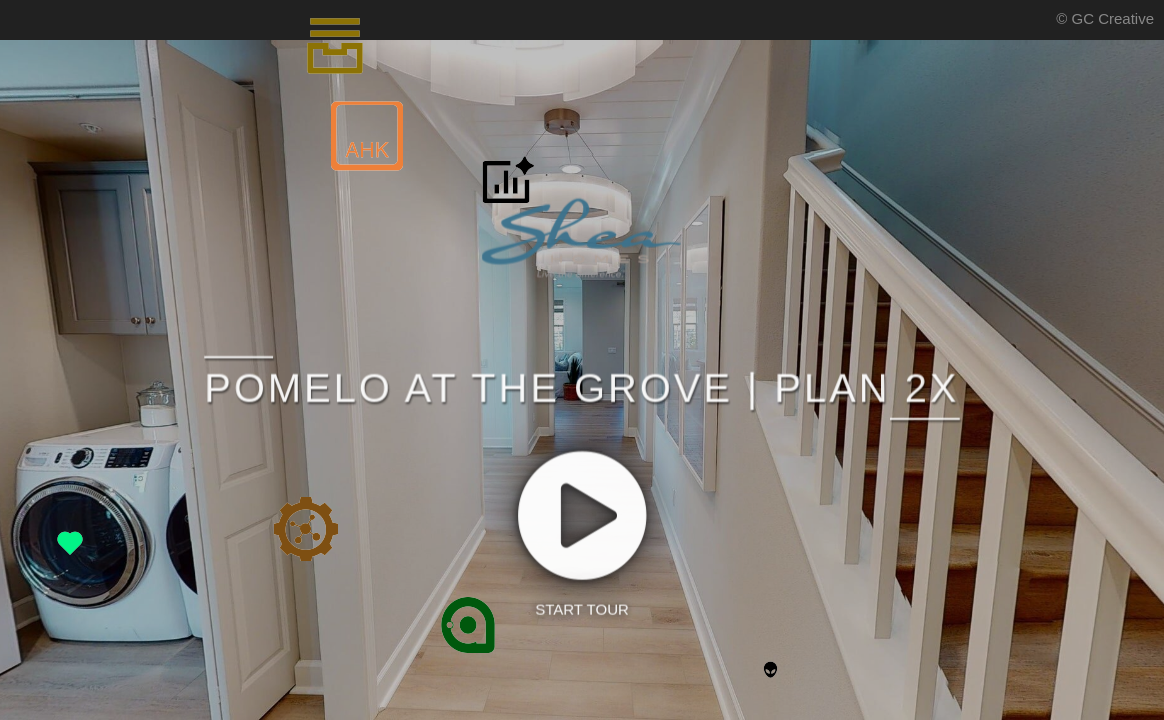 Image resolution: width=1164 pixels, height=720 pixels. What do you see at coordinates (70, 543) in the screenshot?
I see `add to favorites` at bounding box center [70, 543].